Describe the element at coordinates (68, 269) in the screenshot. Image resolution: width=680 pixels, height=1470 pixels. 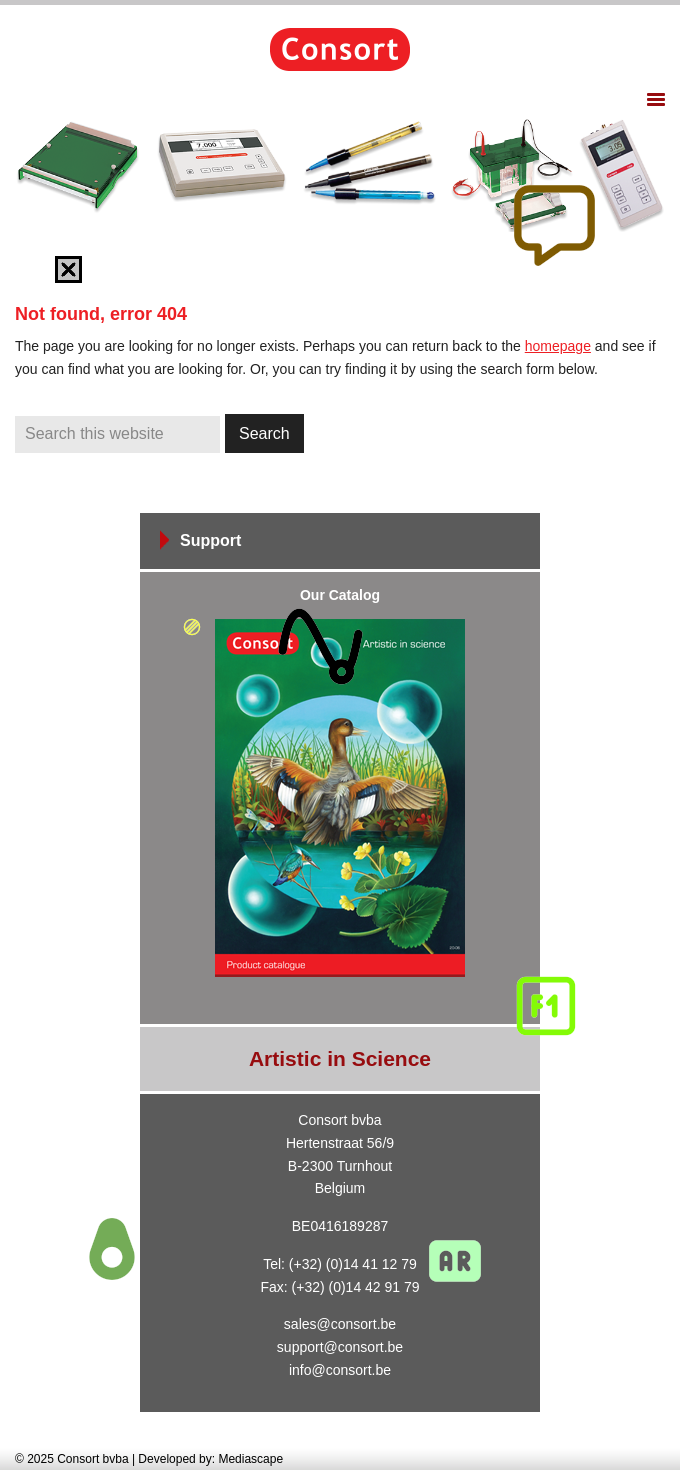
I see `indicates a disabled or unavailable feature` at that location.